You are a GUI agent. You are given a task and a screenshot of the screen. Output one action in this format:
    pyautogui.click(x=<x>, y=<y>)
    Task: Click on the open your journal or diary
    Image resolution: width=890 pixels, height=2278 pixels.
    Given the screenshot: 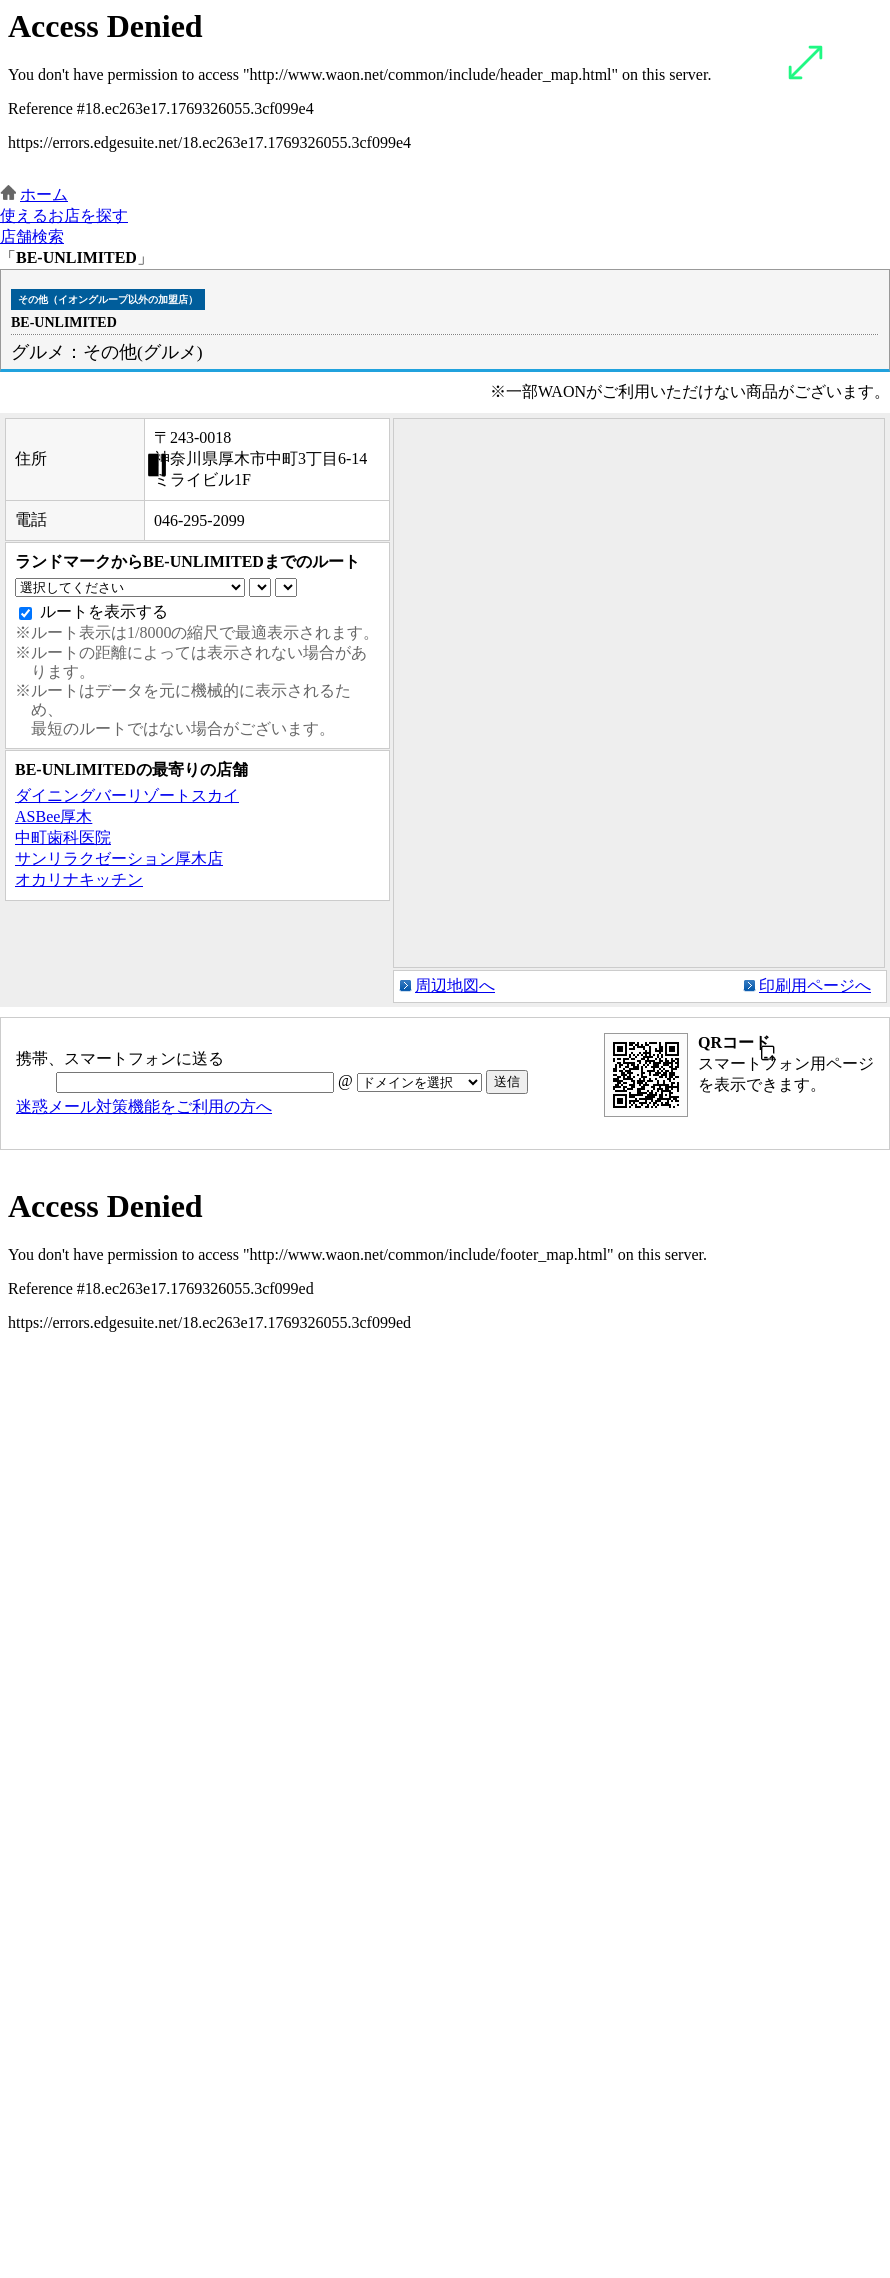 What is the action you would take?
    pyautogui.click(x=157, y=465)
    